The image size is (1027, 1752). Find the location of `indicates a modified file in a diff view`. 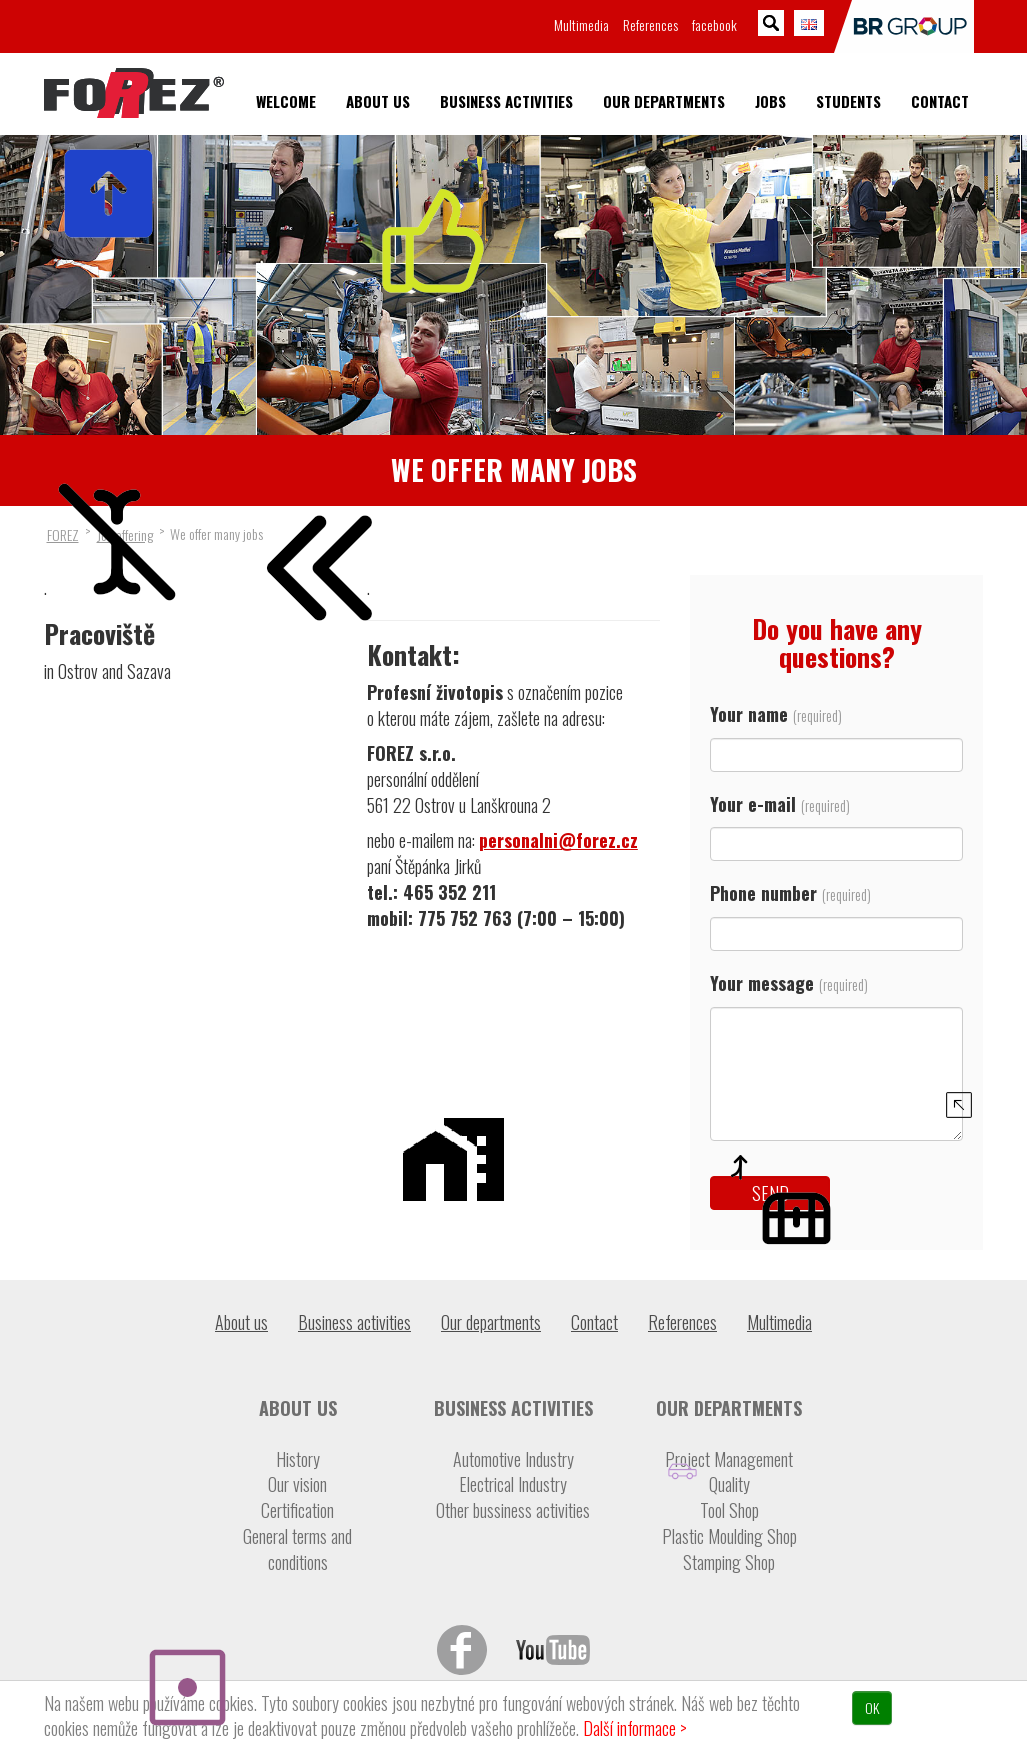

indicates a modified file in a diff view is located at coordinates (187, 1687).